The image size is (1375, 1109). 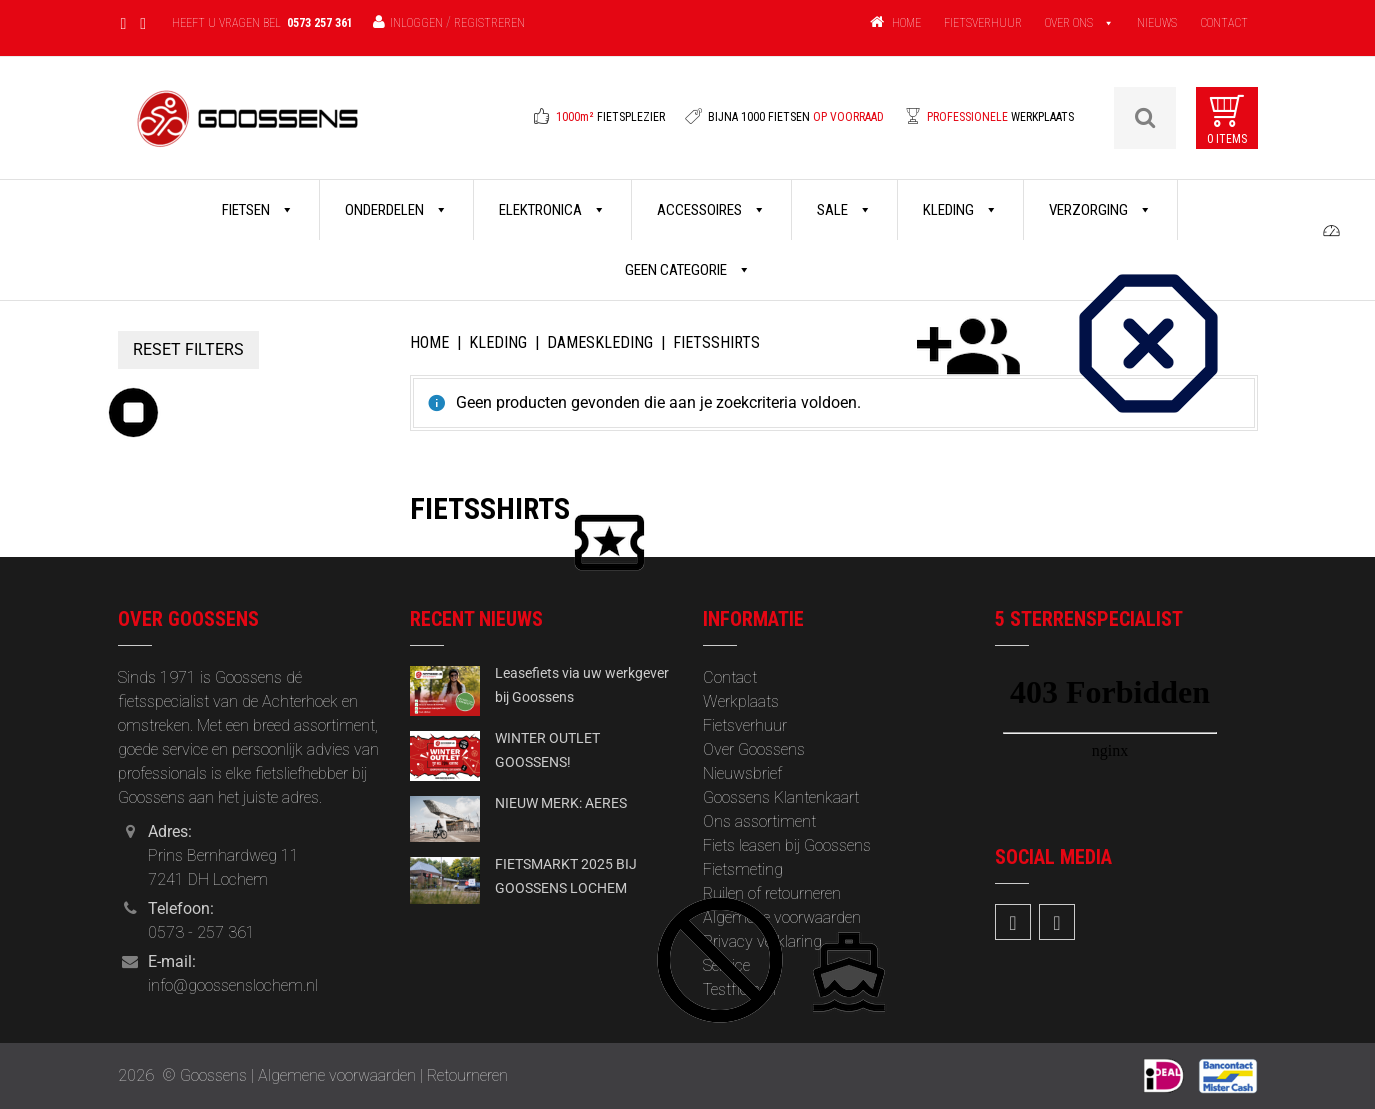 What do you see at coordinates (609, 542) in the screenshot?
I see `view local events or activities` at bounding box center [609, 542].